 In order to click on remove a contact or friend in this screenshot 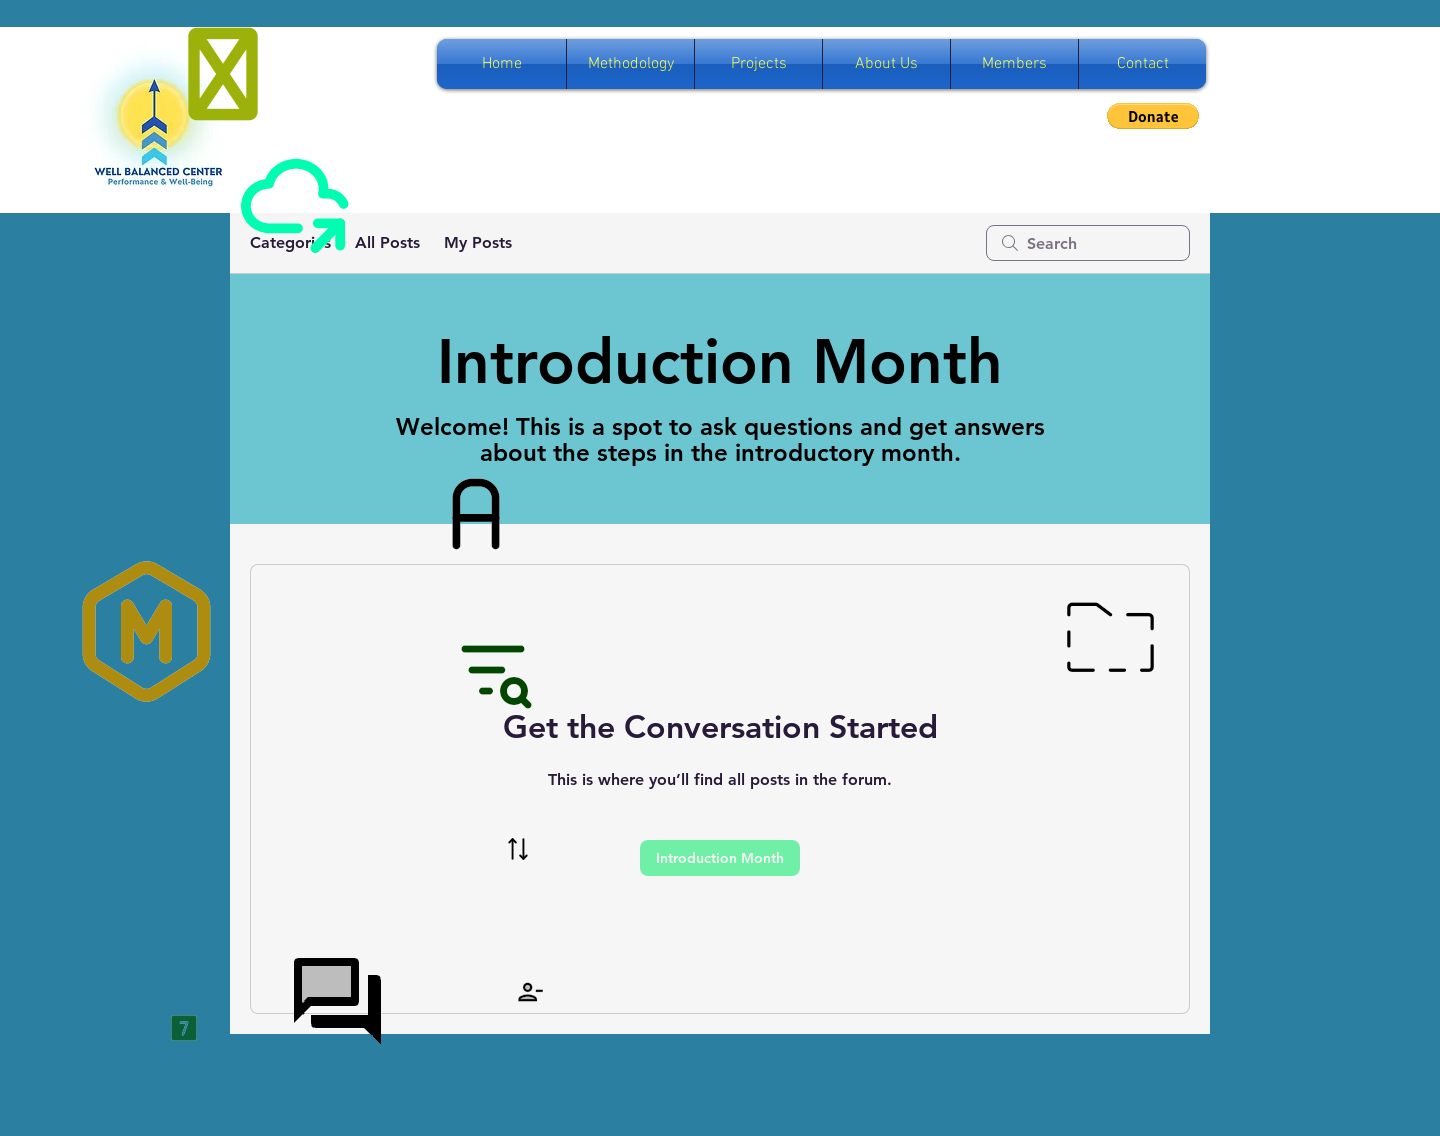, I will do `click(530, 992)`.